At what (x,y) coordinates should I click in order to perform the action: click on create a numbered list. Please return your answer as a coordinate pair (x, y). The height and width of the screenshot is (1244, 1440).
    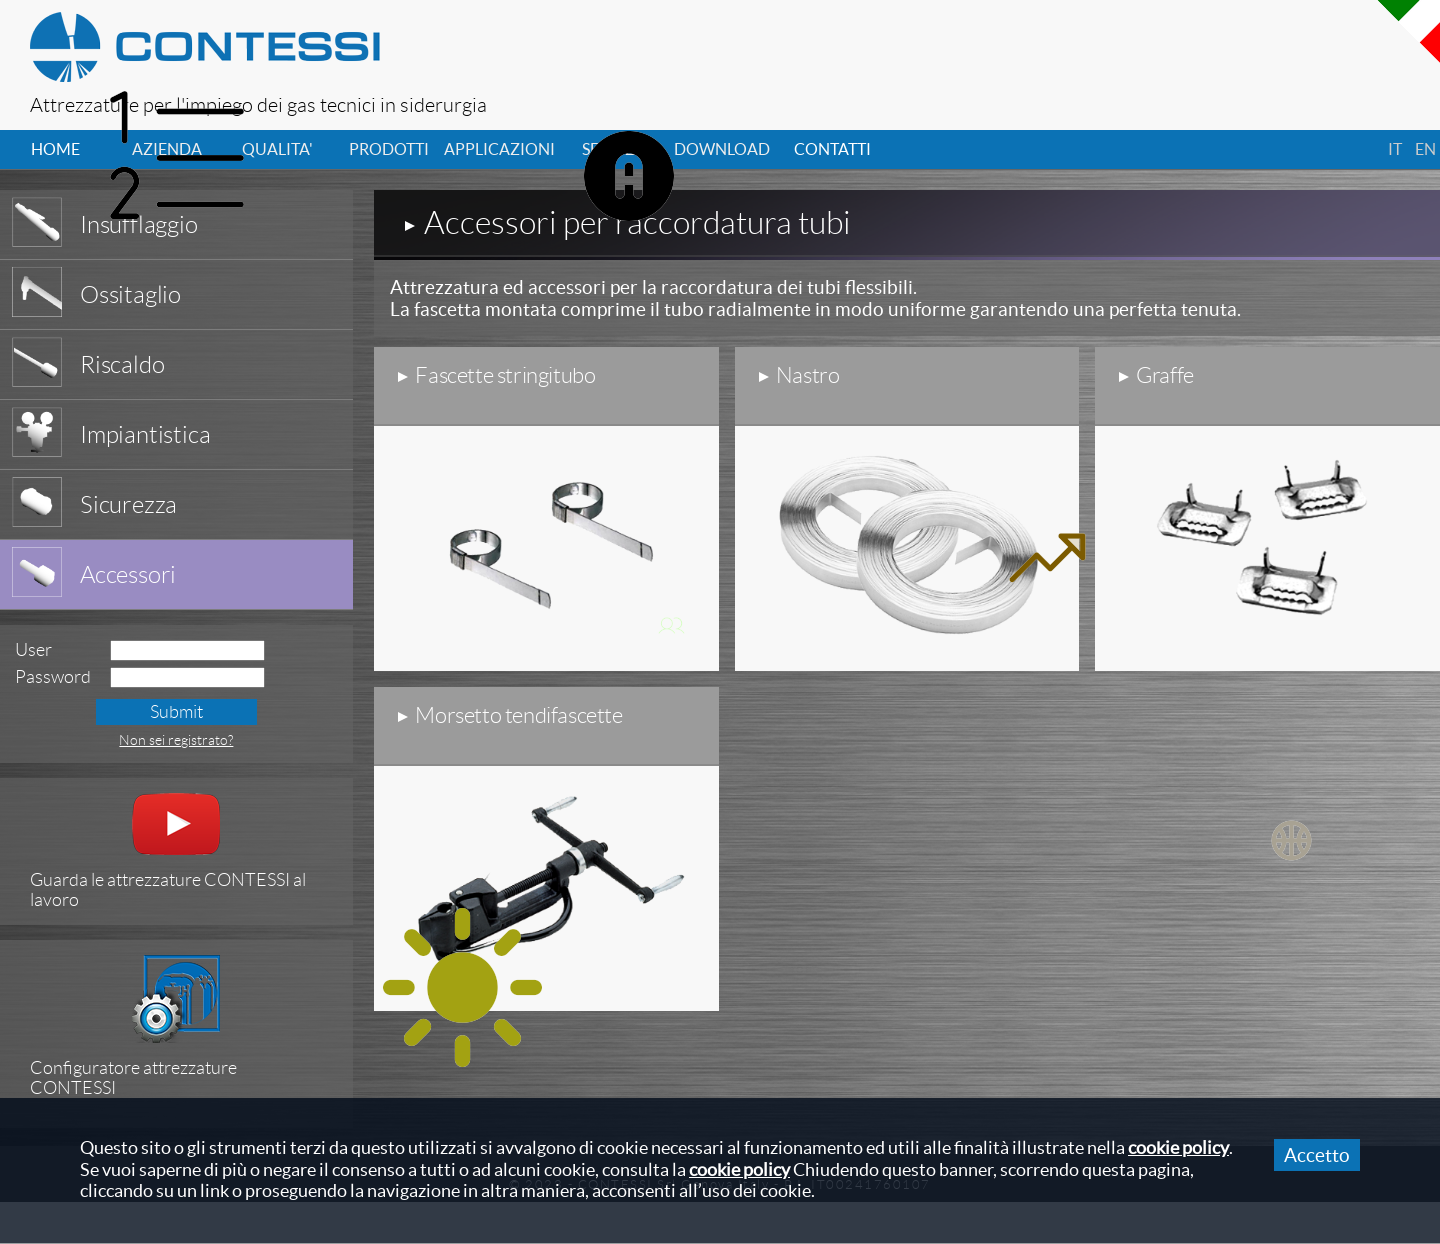
    Looking at the image, I should click on (177, 158).